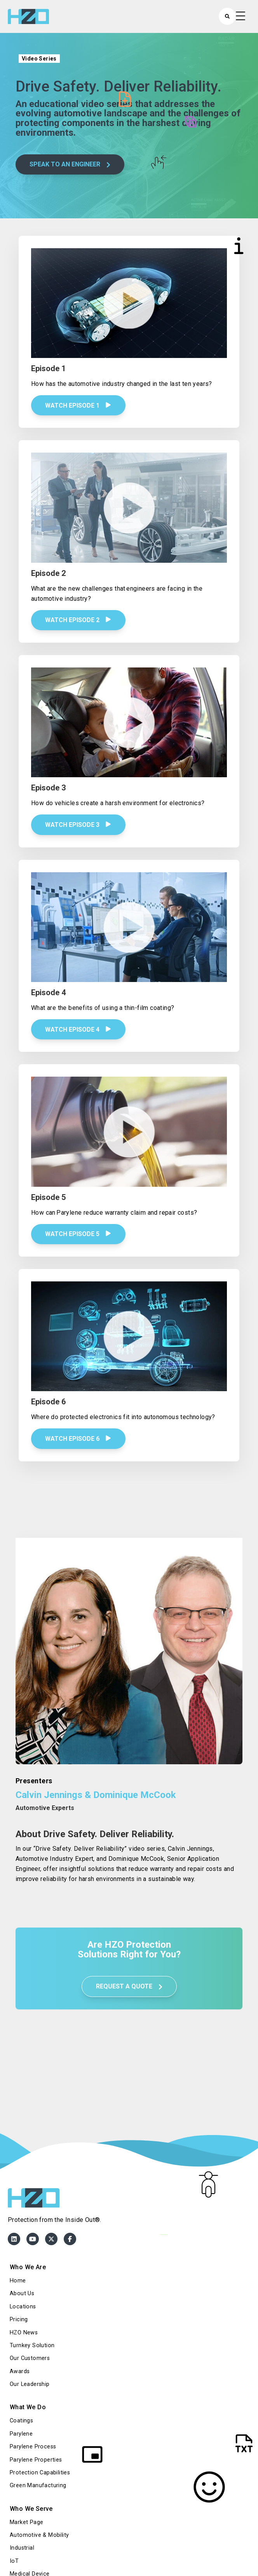 The width and height of the screenshot is (258, 2576). I want to click on add an emoji or reaction, so click(209, 2487).